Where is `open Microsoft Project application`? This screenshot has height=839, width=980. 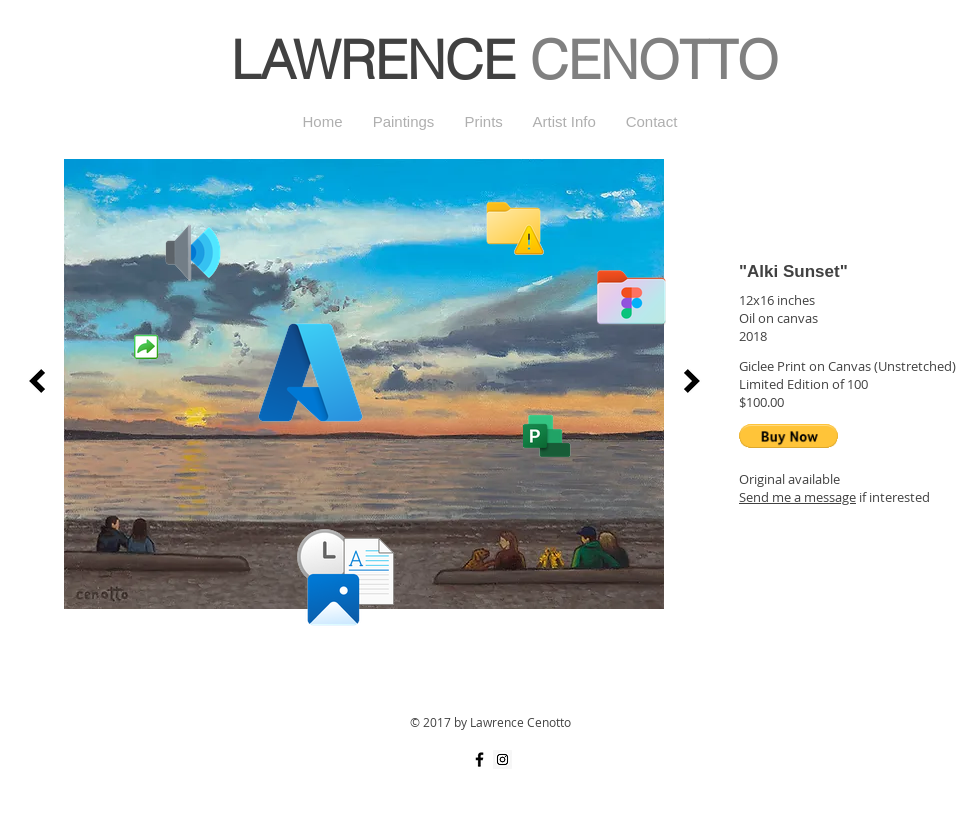
open Microsoft Project application is located at coordinates (547, 436).